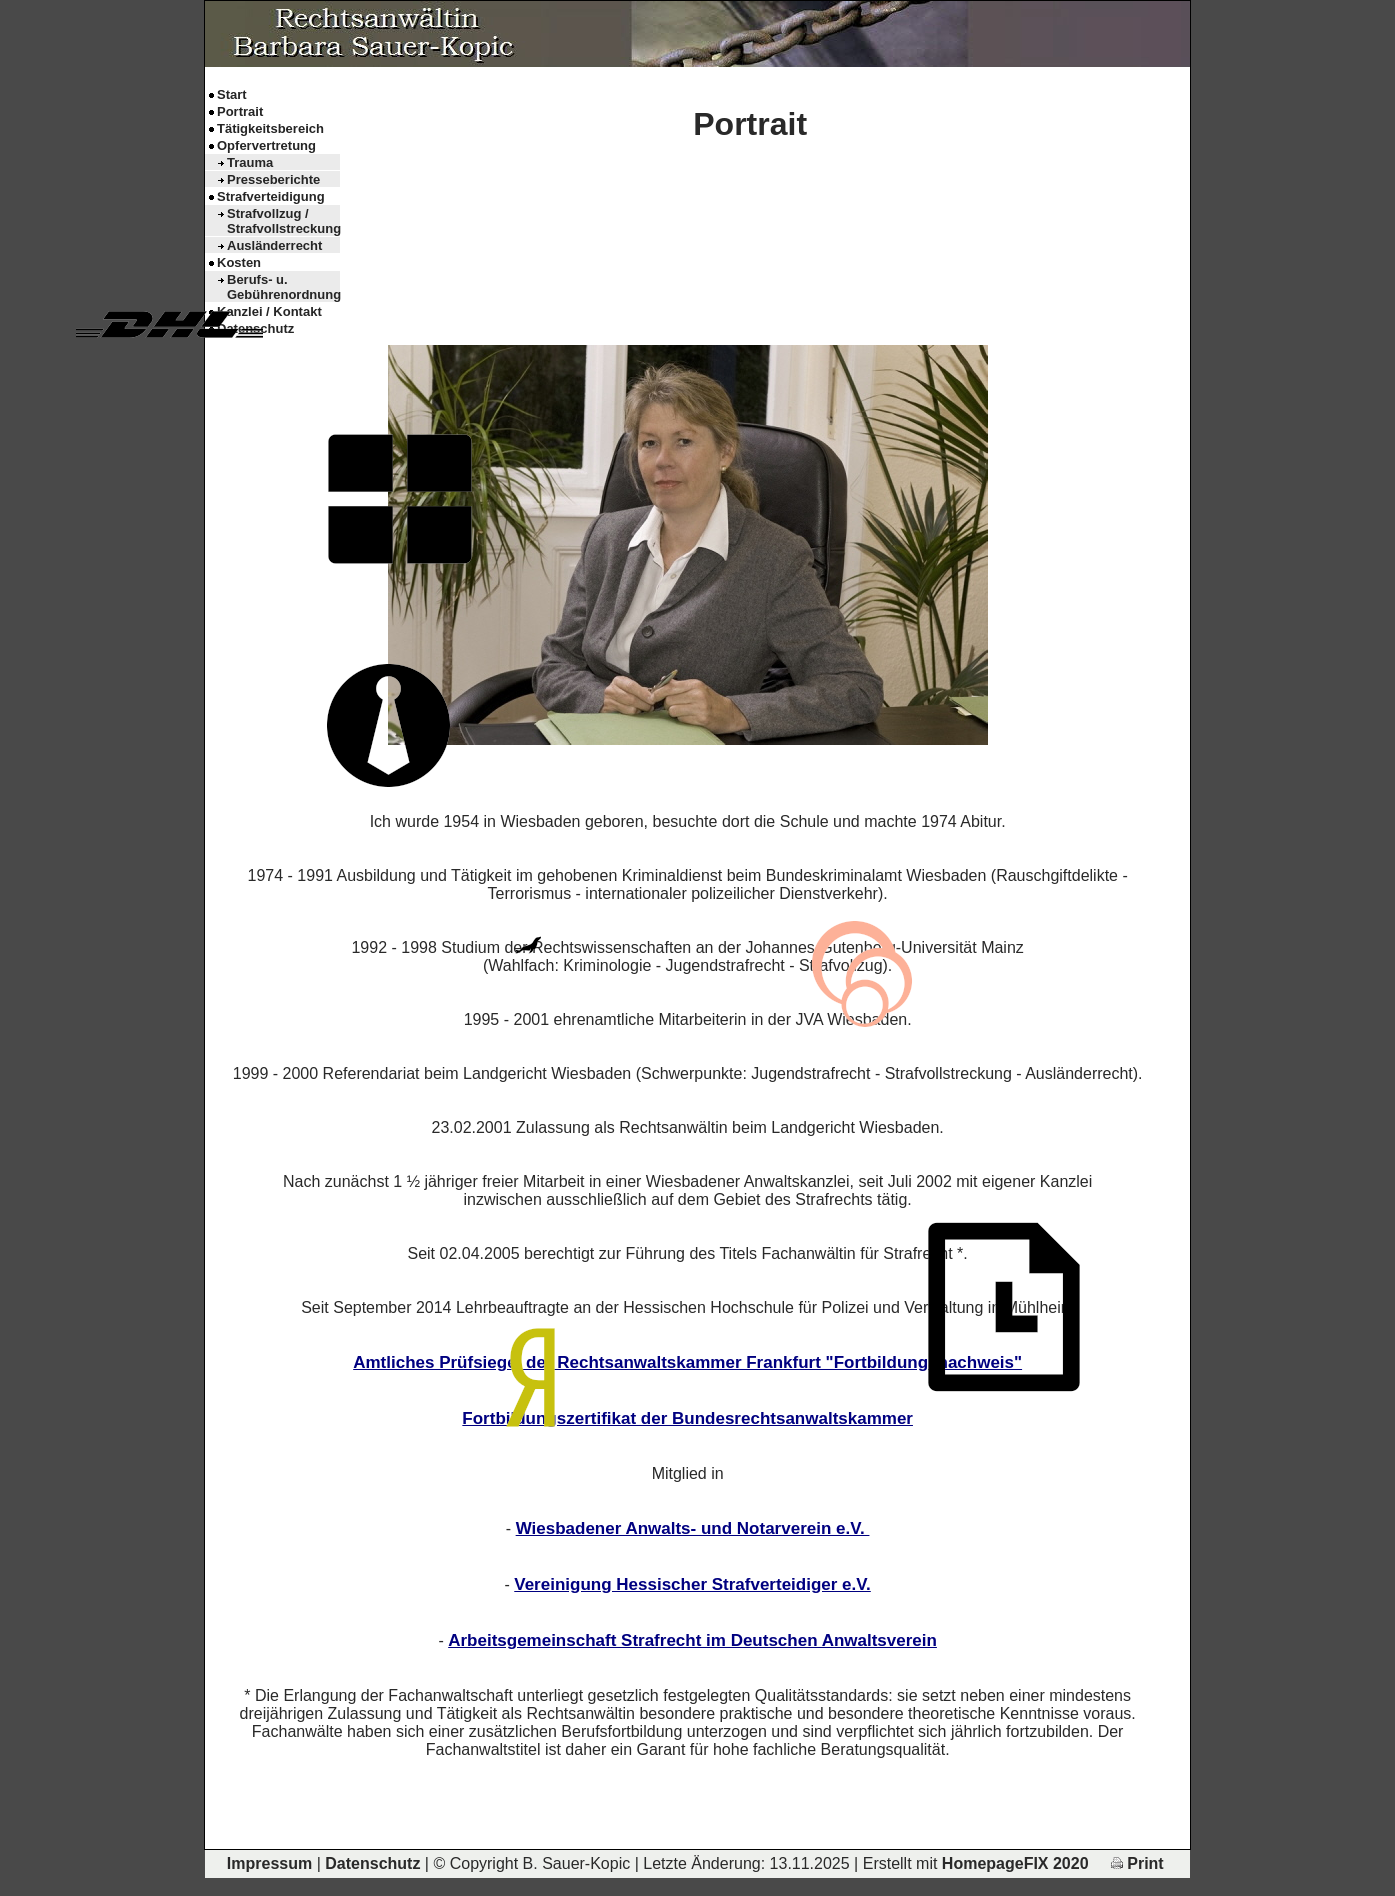 Image resolution: width=1395 pixels, height=1896 pixels. Describe the element at coordinates (1004, 1307) in the screenshot. I see `view file version history` at that location.